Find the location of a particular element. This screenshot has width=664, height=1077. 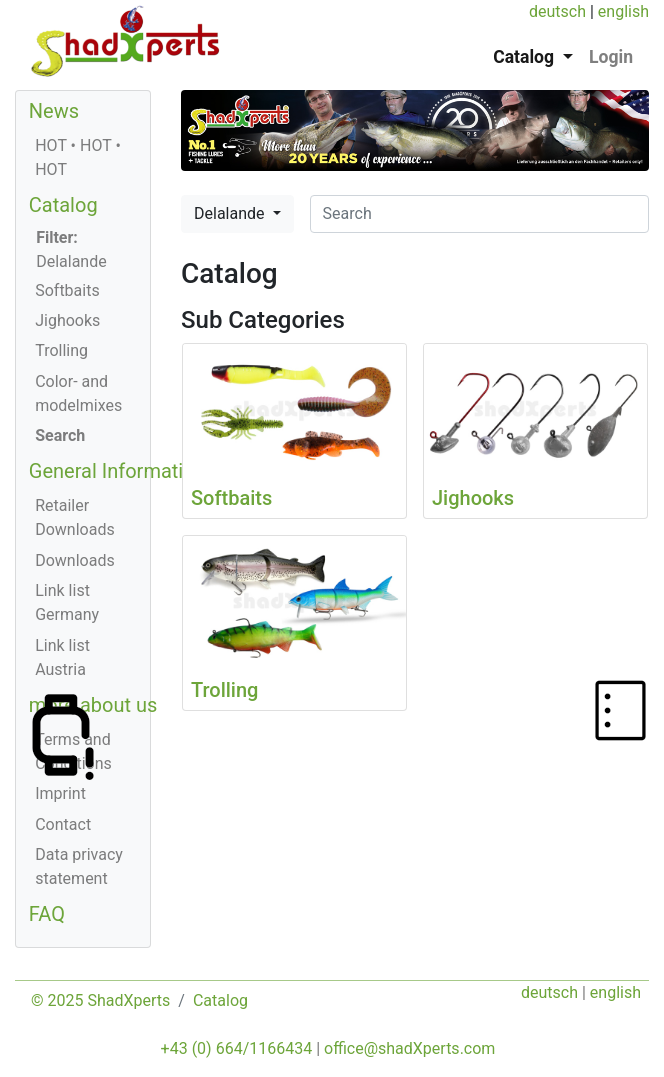

smartwatch alert or notification is located at coordinates (61, 735).